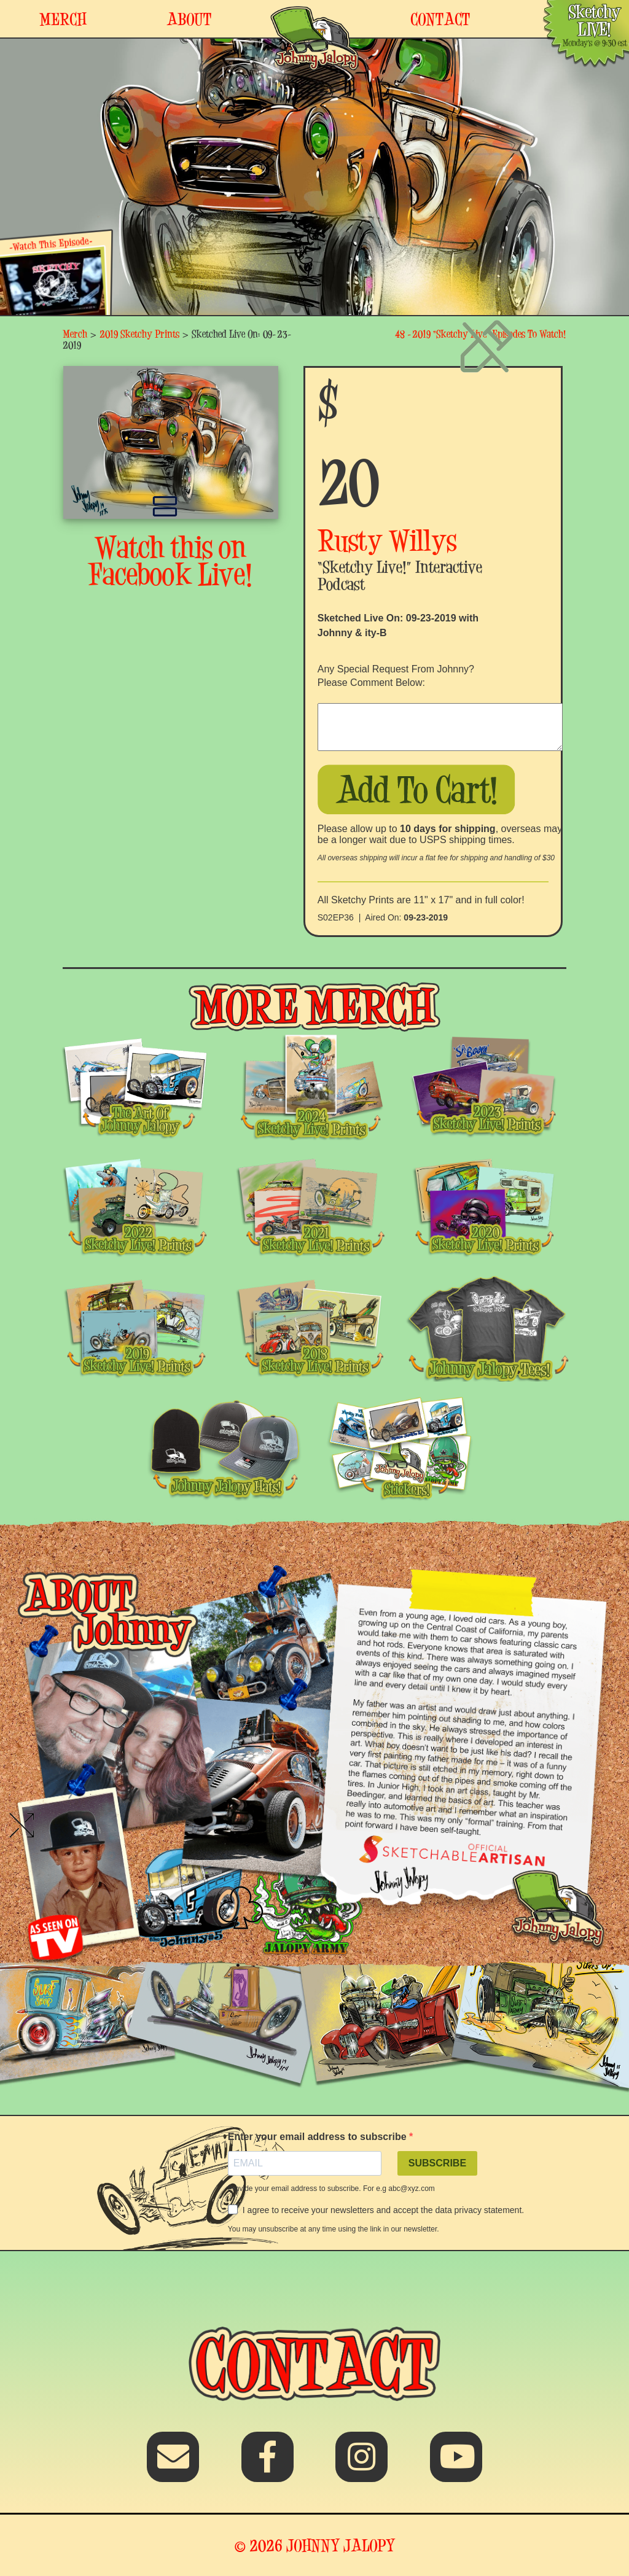 The width and height of the screenshot is (629, 2576). Describe the element at coordinates (165, 506) in the screenshot. I see `switch to row layout view` at that location.